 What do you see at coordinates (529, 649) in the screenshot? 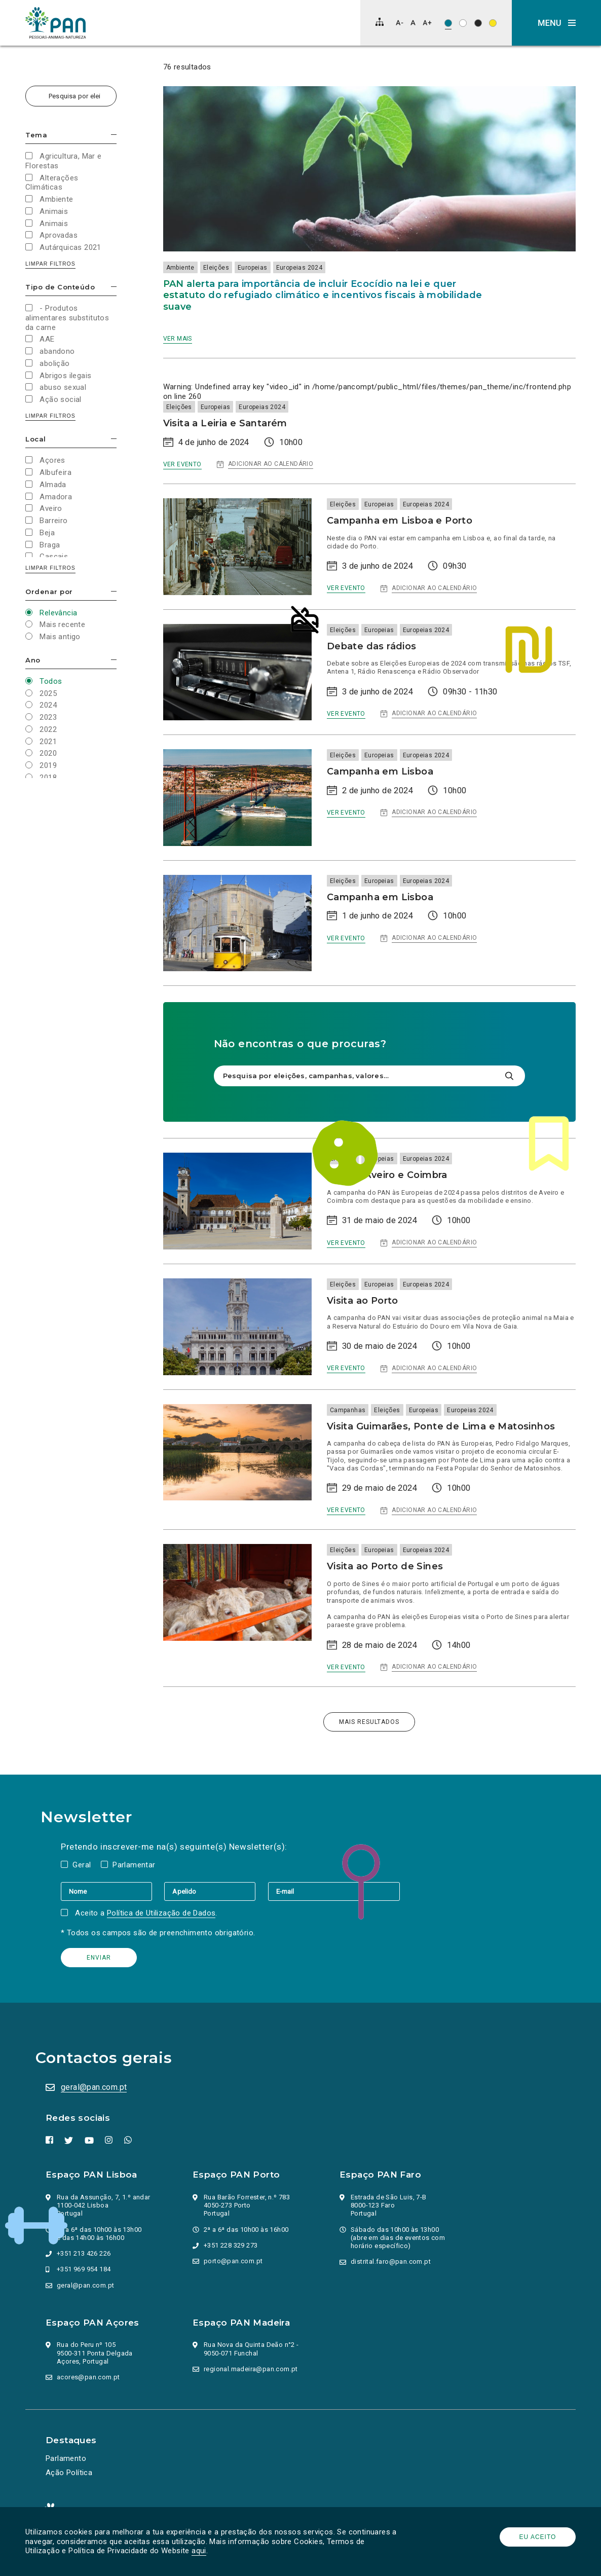
I see `indicates Israeli new shekel currency` at bounding box center [529, 649].